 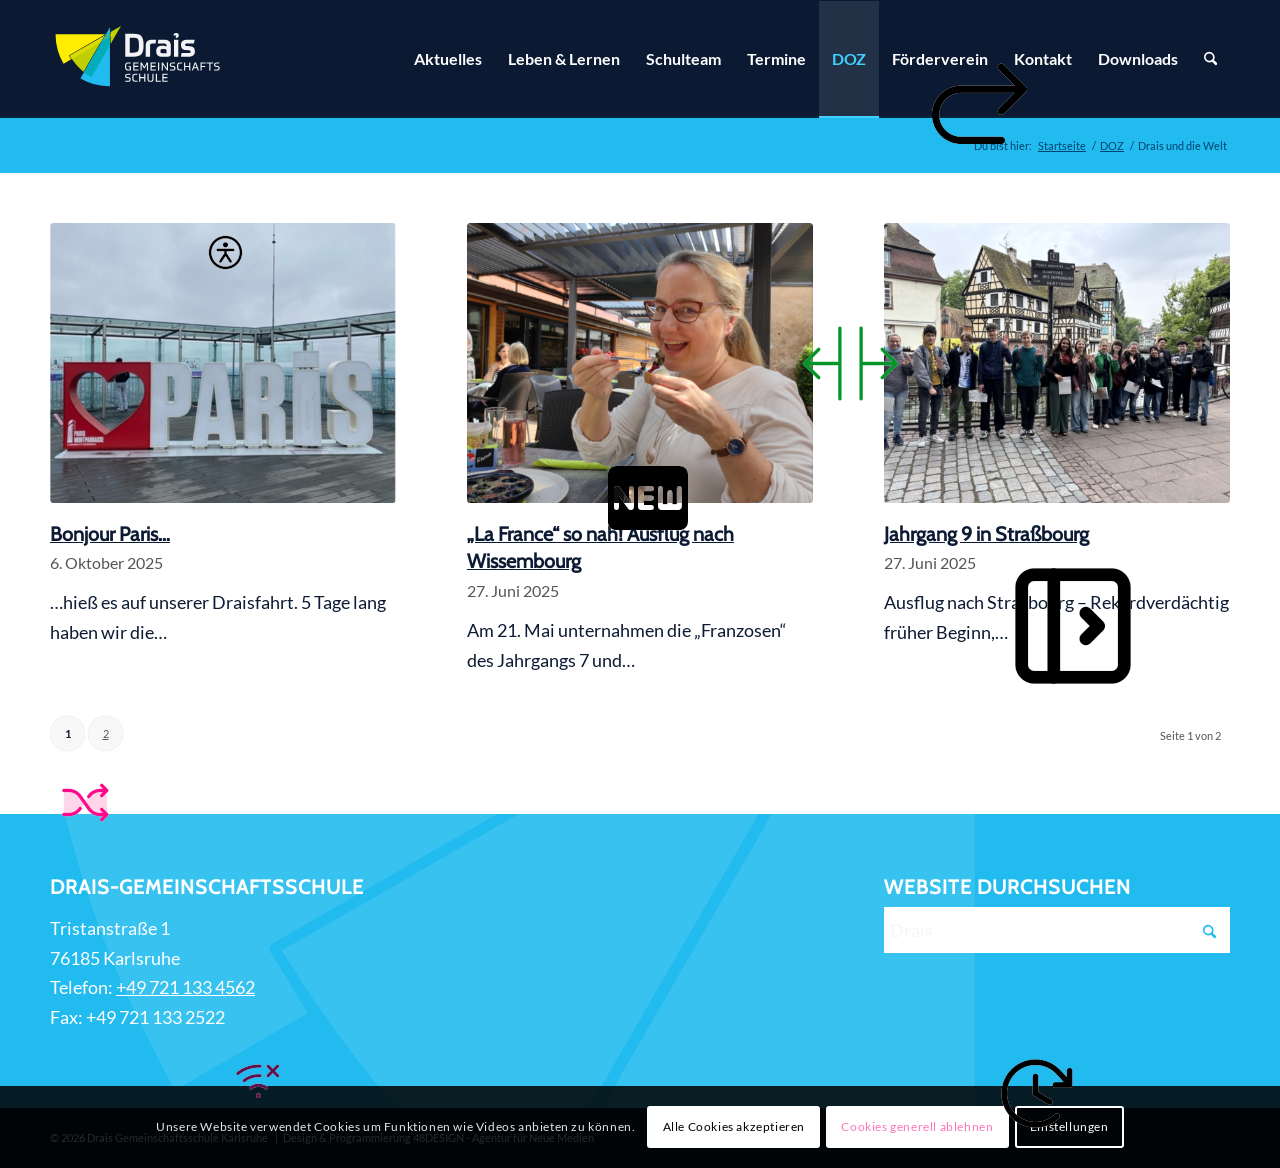 What do you see at coordinates (850, 363) in the screenshot?
I see `split view horizontally` at bounding box center [850, 363].